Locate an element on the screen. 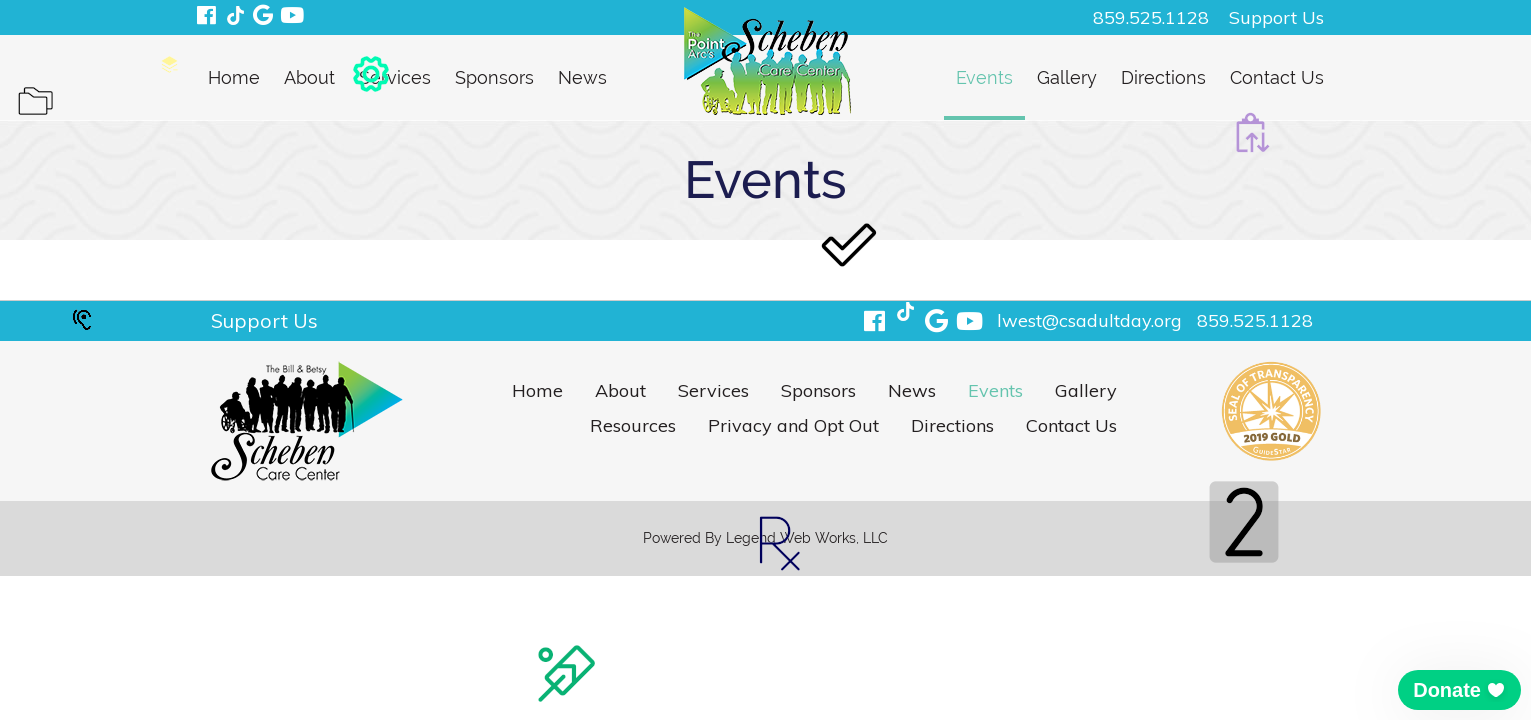  browse all folders is located at coordinates (35, 101).